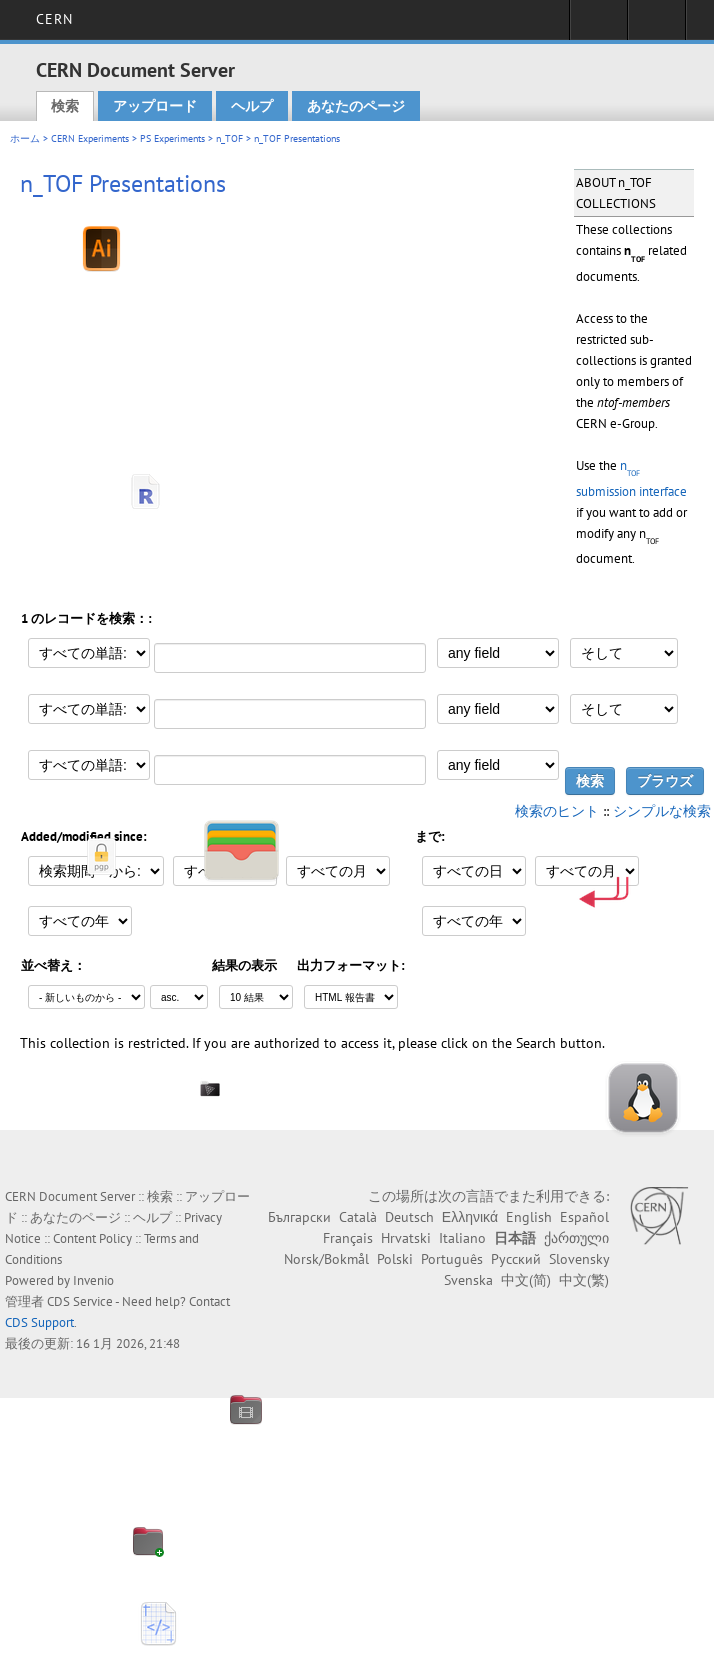 The image size is (714, 1670). What do you see at coordinates (241, 849) in the screenshot?
I see `access wallet settings and preferences` at bounding box center [241, 849].